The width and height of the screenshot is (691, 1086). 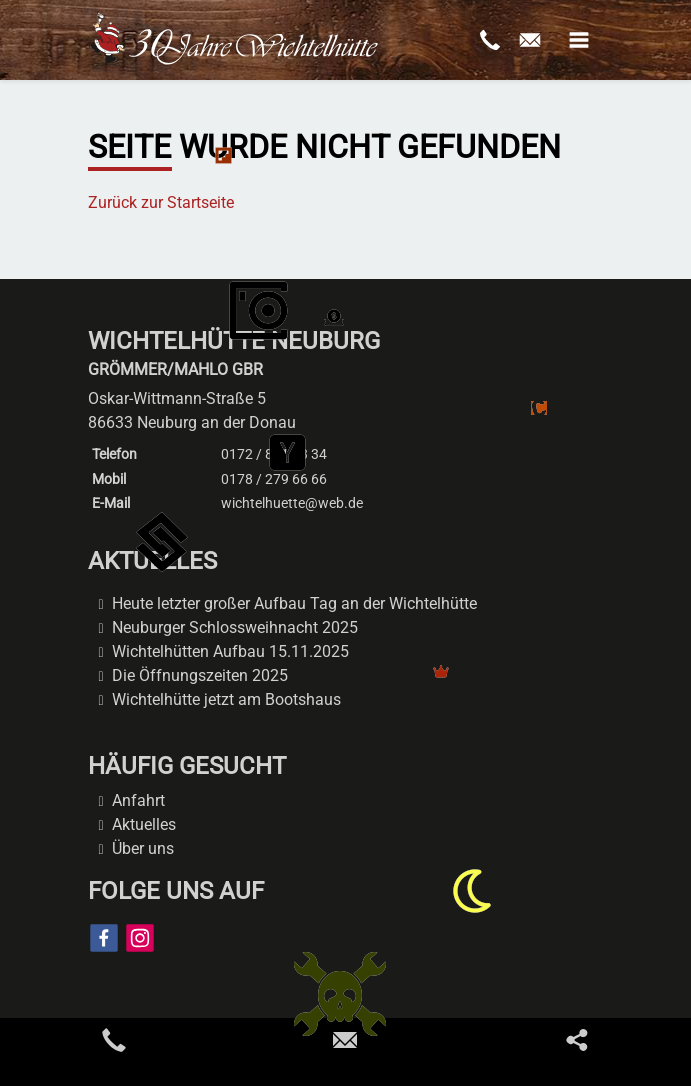 What do you see at coordinates (223, 155) in the screenshot?
I see `open Flipboard app` at bounding box center [223, 155].